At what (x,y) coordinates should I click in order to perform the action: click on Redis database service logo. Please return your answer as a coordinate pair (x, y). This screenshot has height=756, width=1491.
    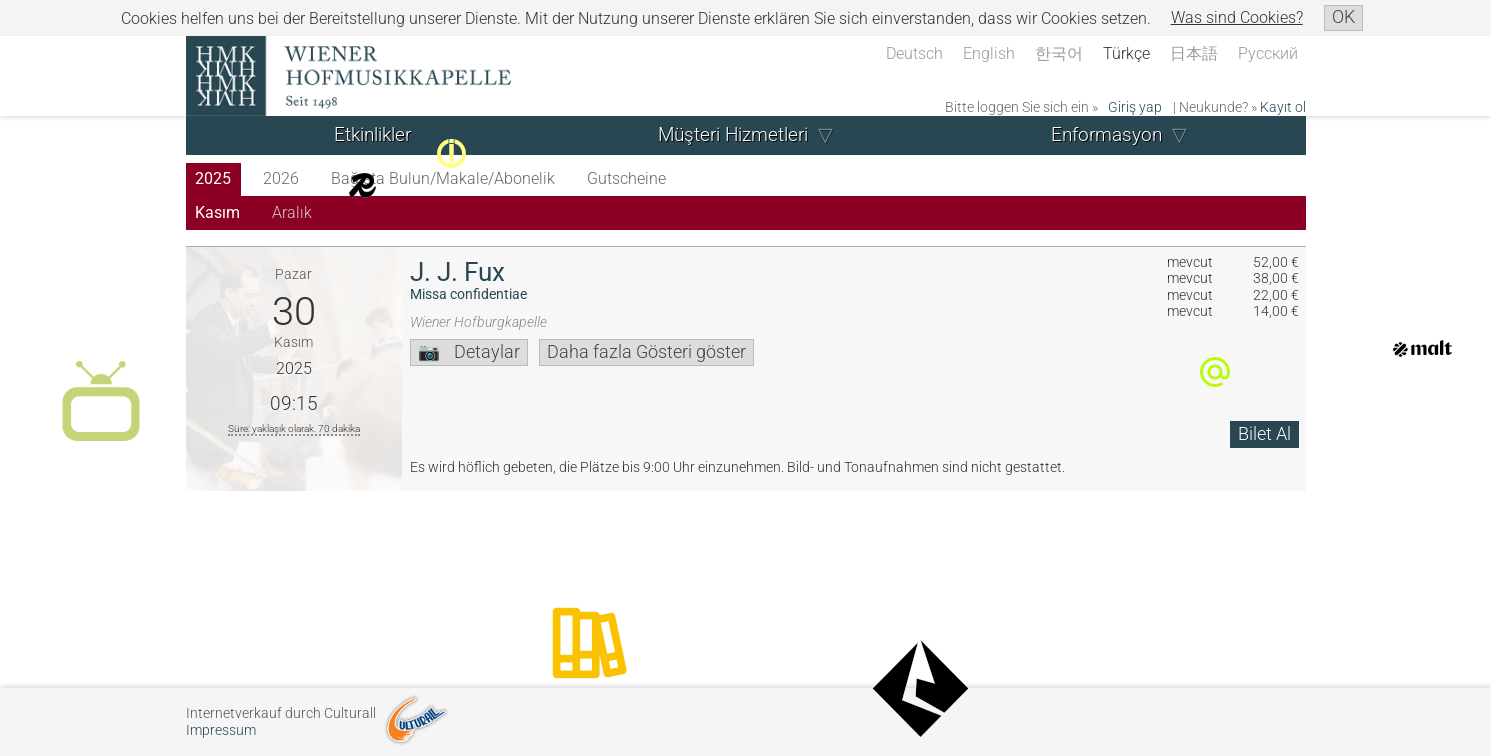
    Looking at the image, I should click on (362, 185).